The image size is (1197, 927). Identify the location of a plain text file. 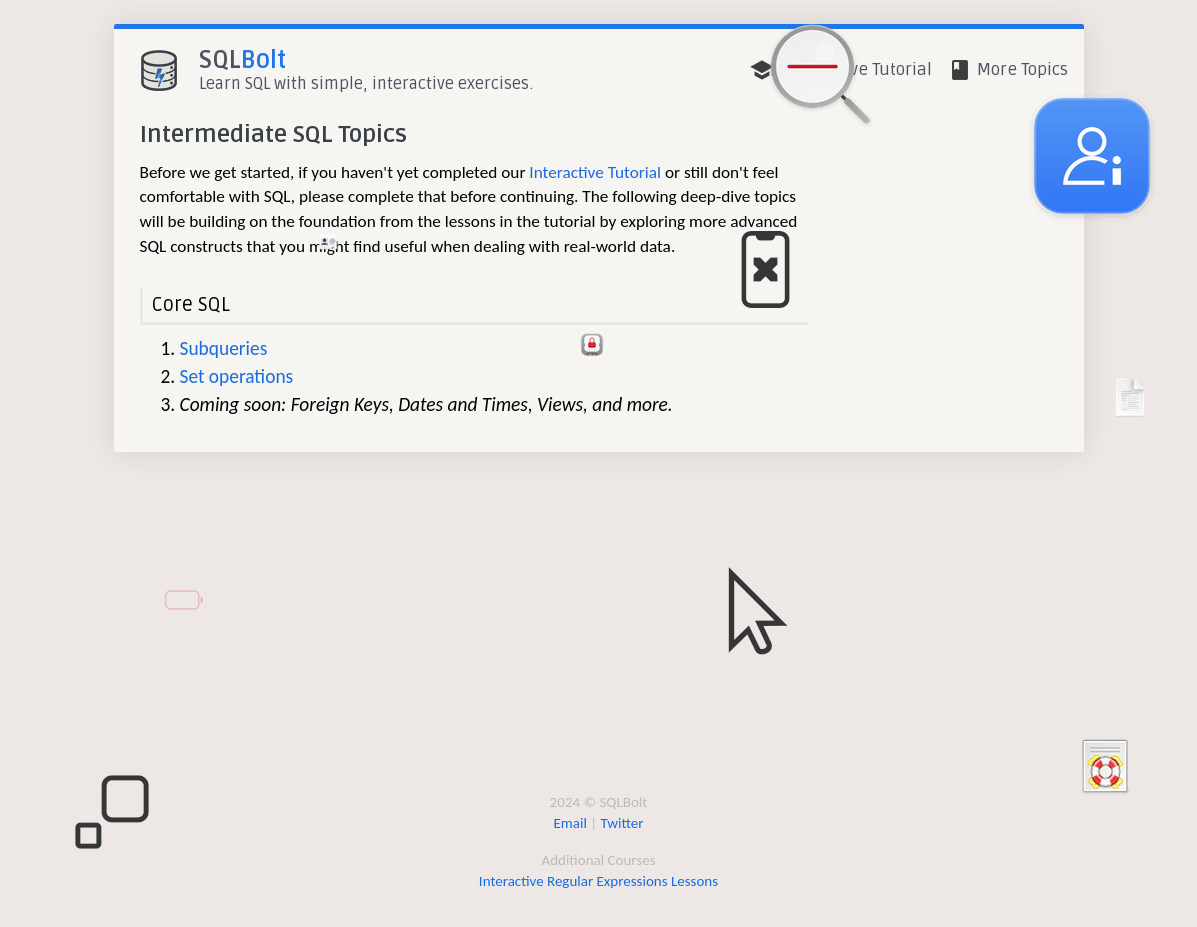
(1130, 398).